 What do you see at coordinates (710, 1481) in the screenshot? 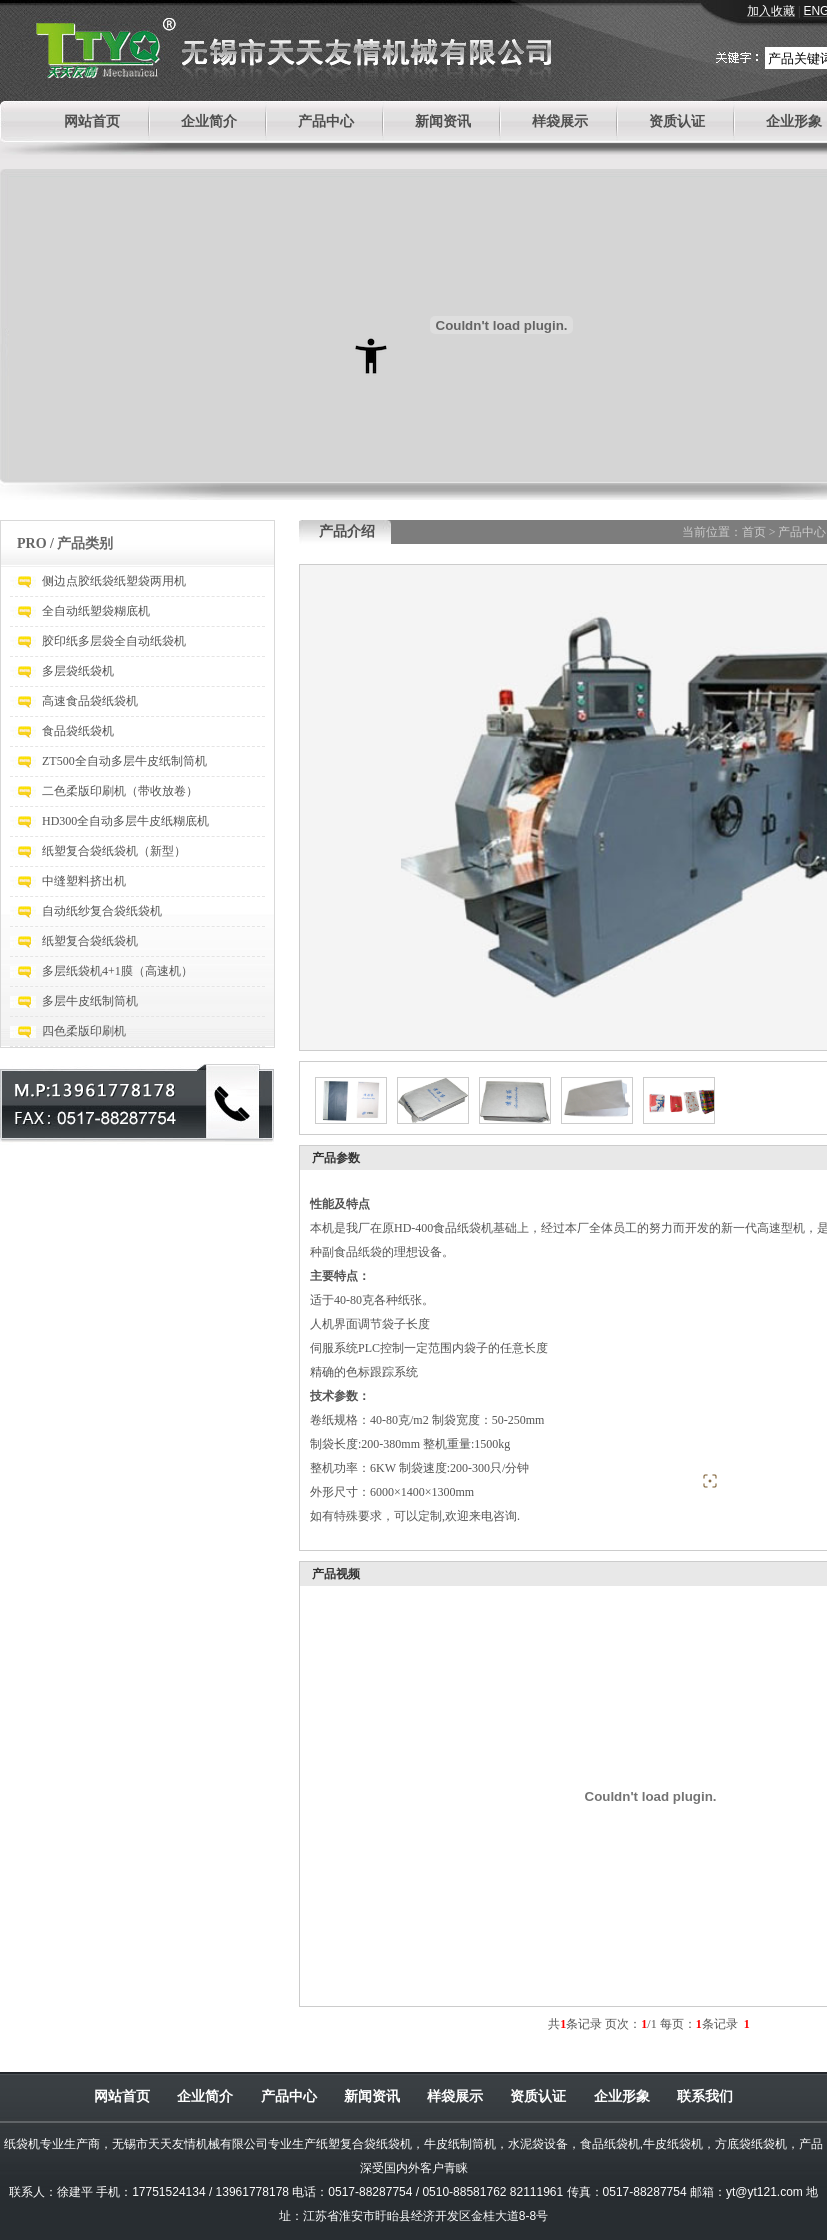
I see `center focus on selected area` at bounding box center [710, 1481].